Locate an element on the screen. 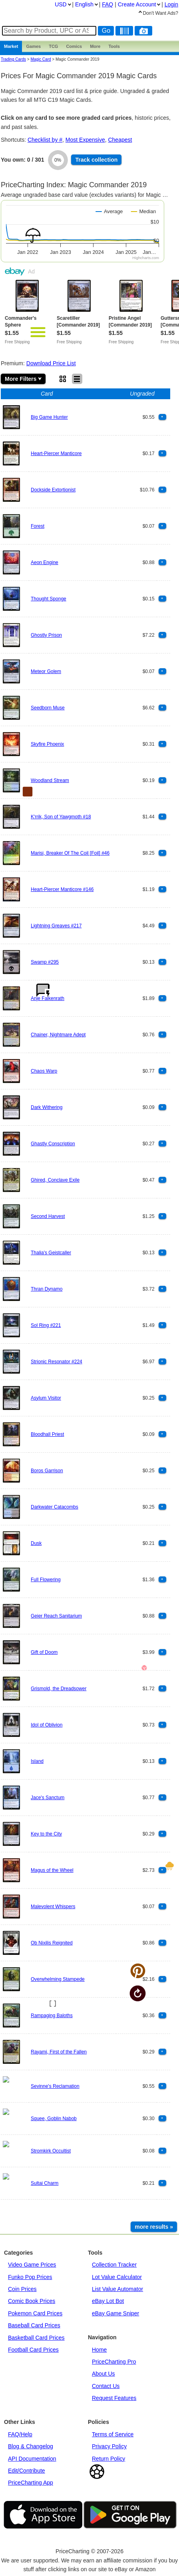 This screenshot has width=179, height=2576. refresh or reload content is located at coordinates (137, 1993).